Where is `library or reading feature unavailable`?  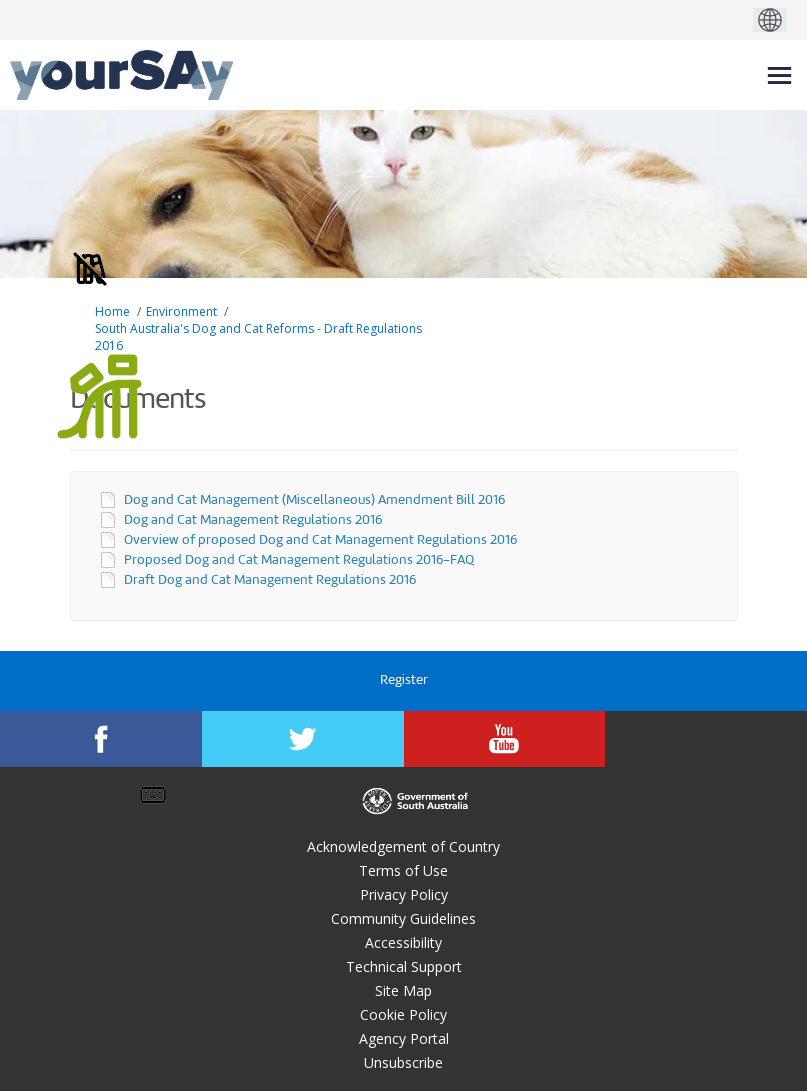 library or reading feature unavailable is located at coordinates (90, 269).